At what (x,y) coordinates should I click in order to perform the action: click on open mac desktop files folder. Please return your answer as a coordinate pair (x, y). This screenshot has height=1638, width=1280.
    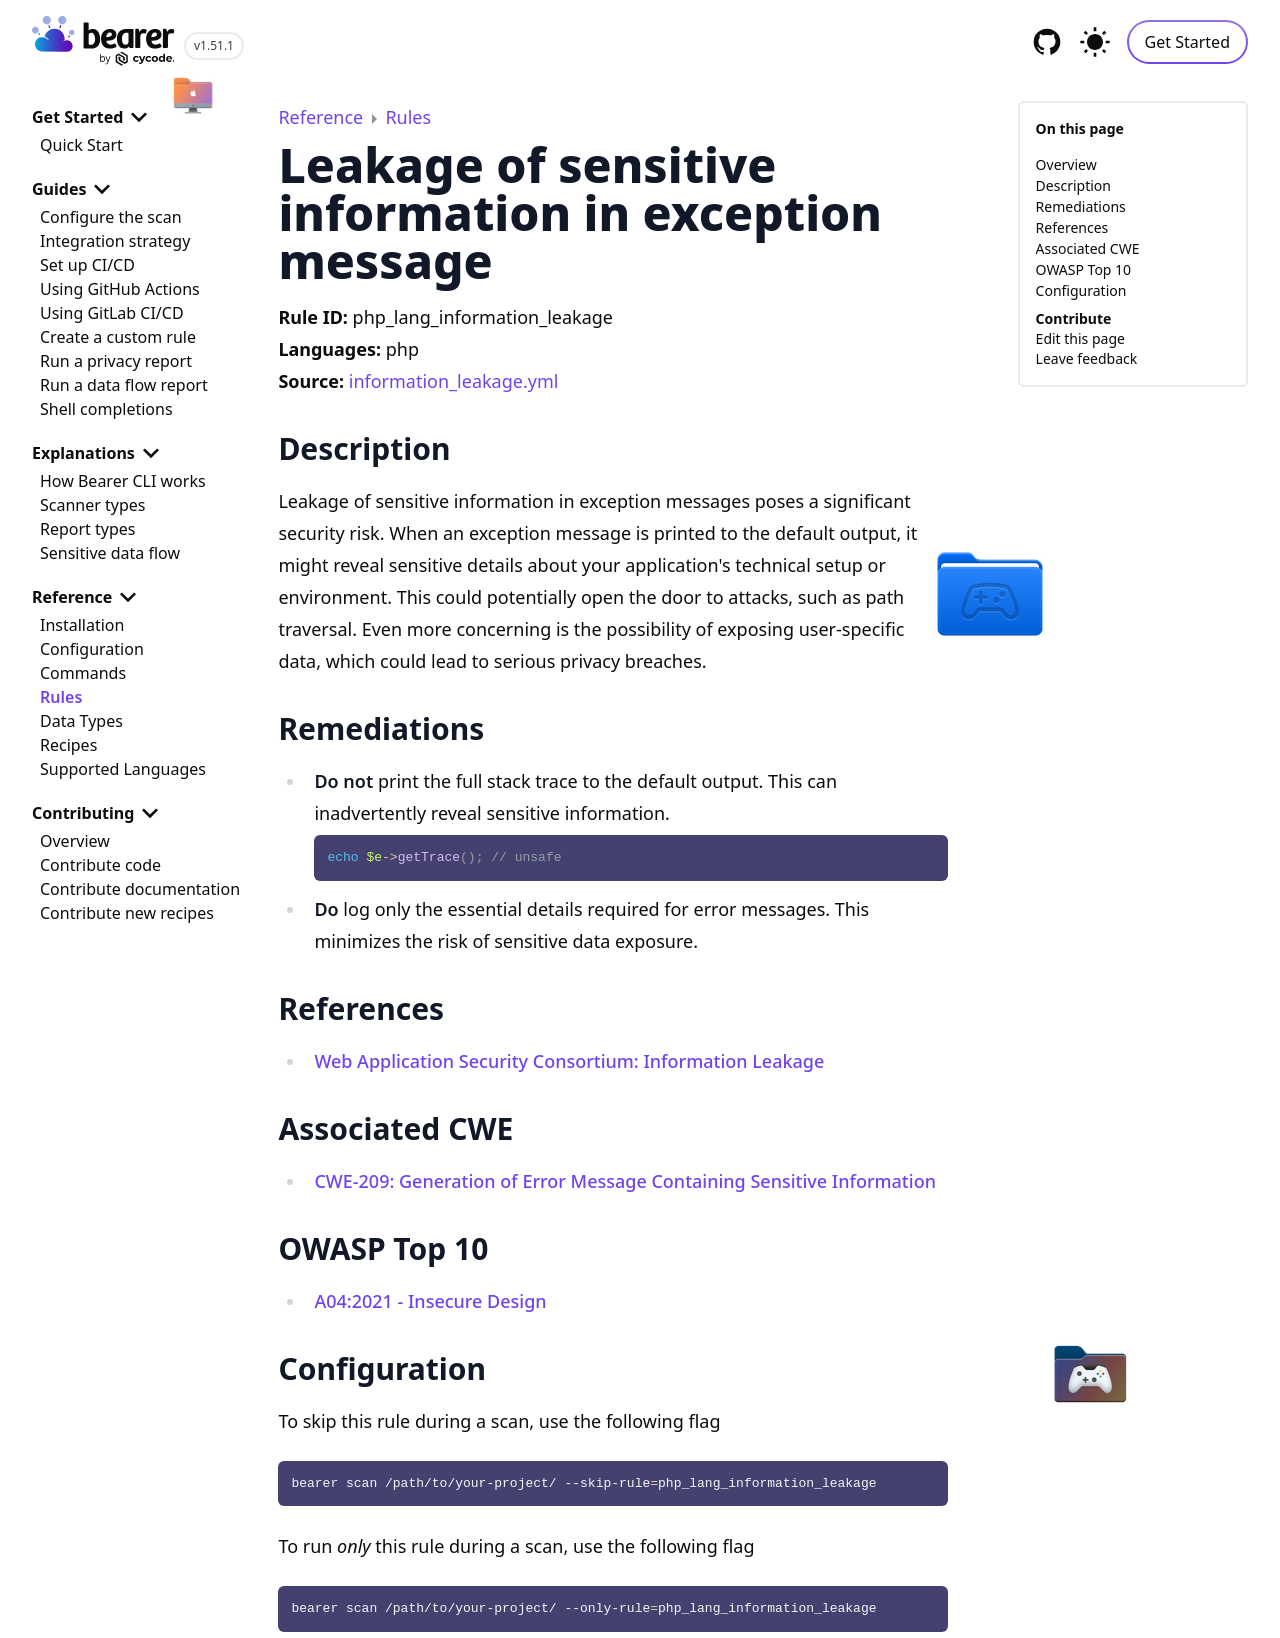
    Looking at the image, I should click on (193, 94).